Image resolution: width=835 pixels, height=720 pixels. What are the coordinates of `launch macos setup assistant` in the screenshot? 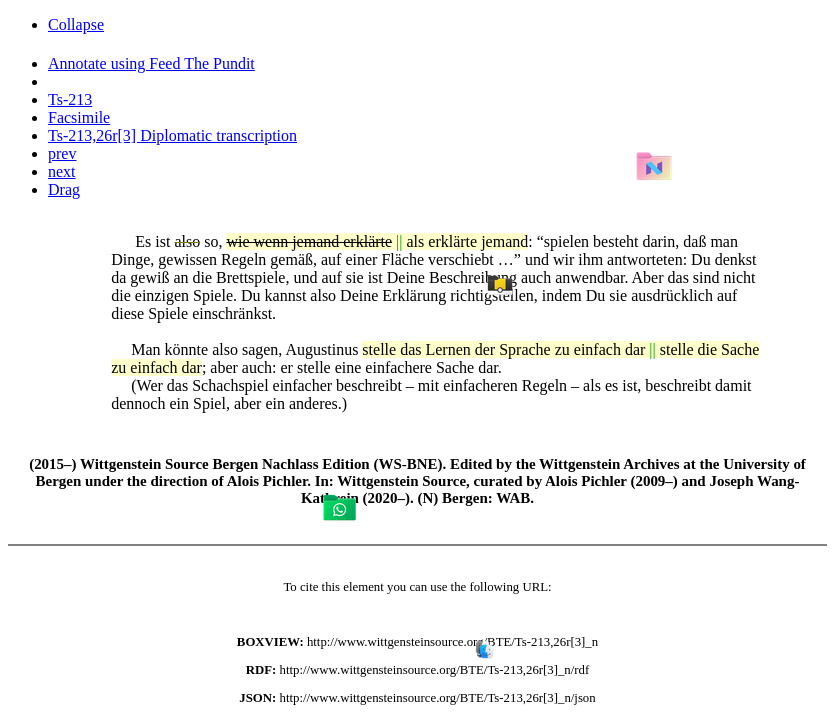 It's located at (484, 649).